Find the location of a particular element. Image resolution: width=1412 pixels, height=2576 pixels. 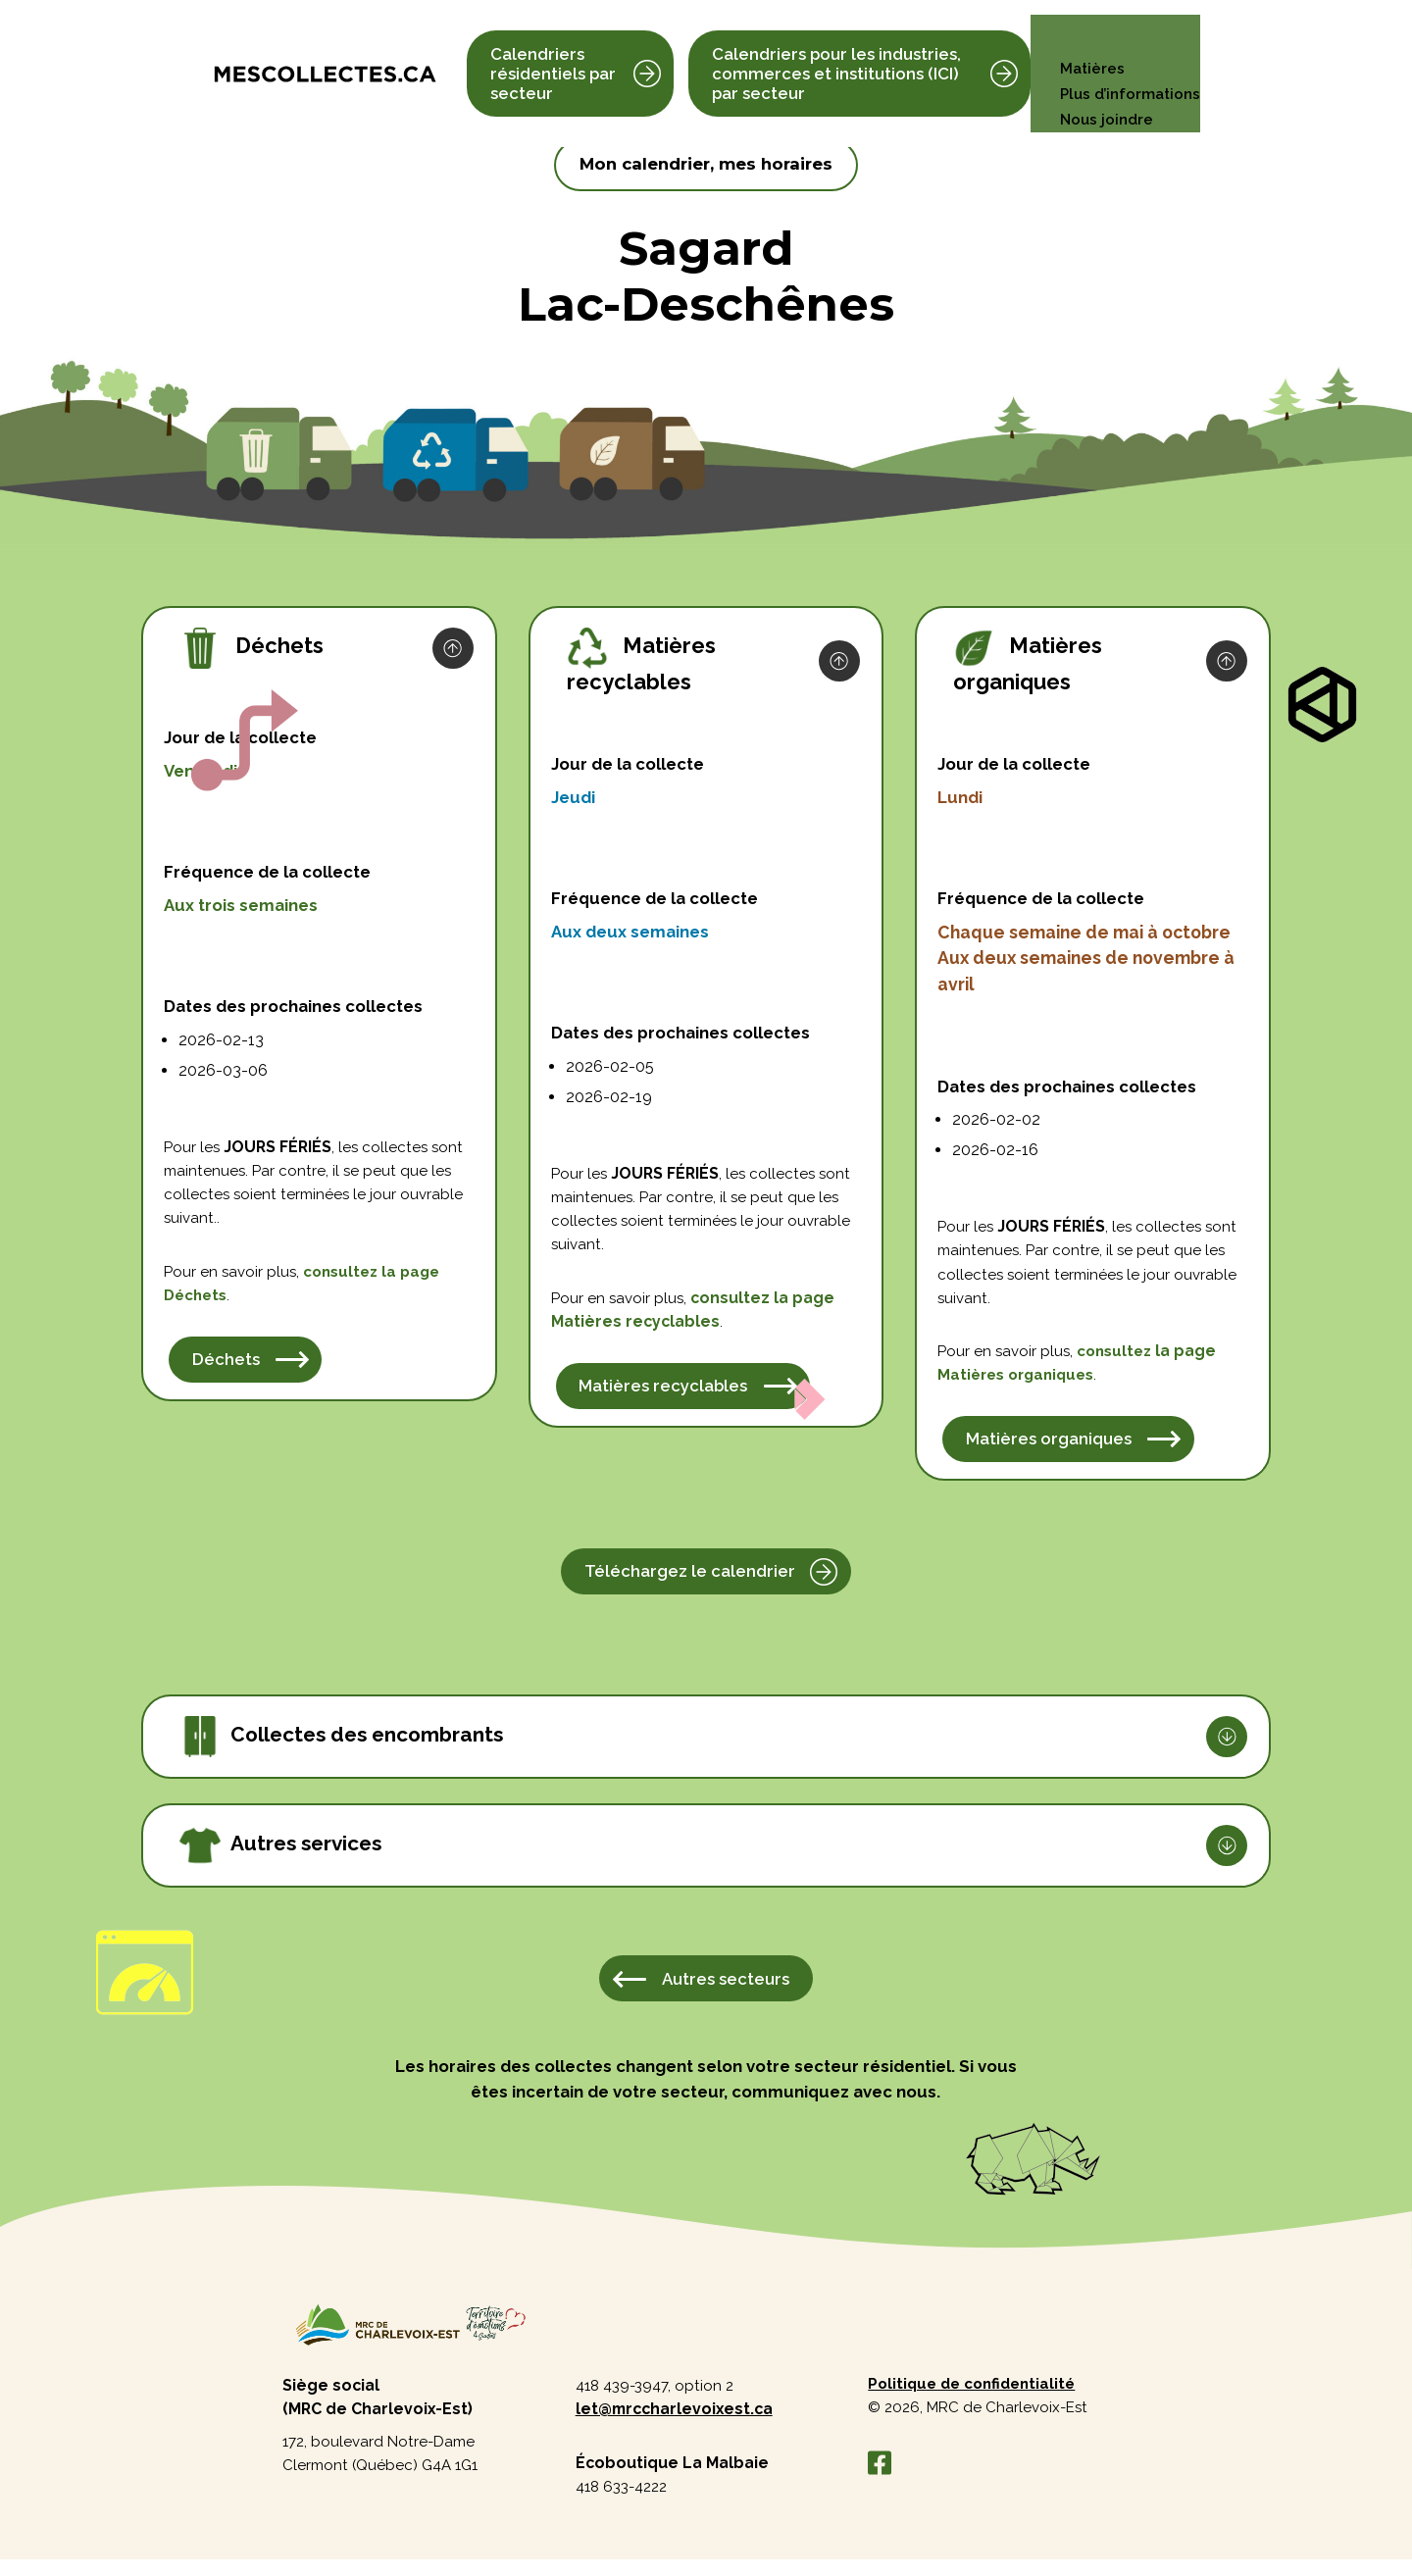

open collabora online document editor is located at coordinates (810, 1399).